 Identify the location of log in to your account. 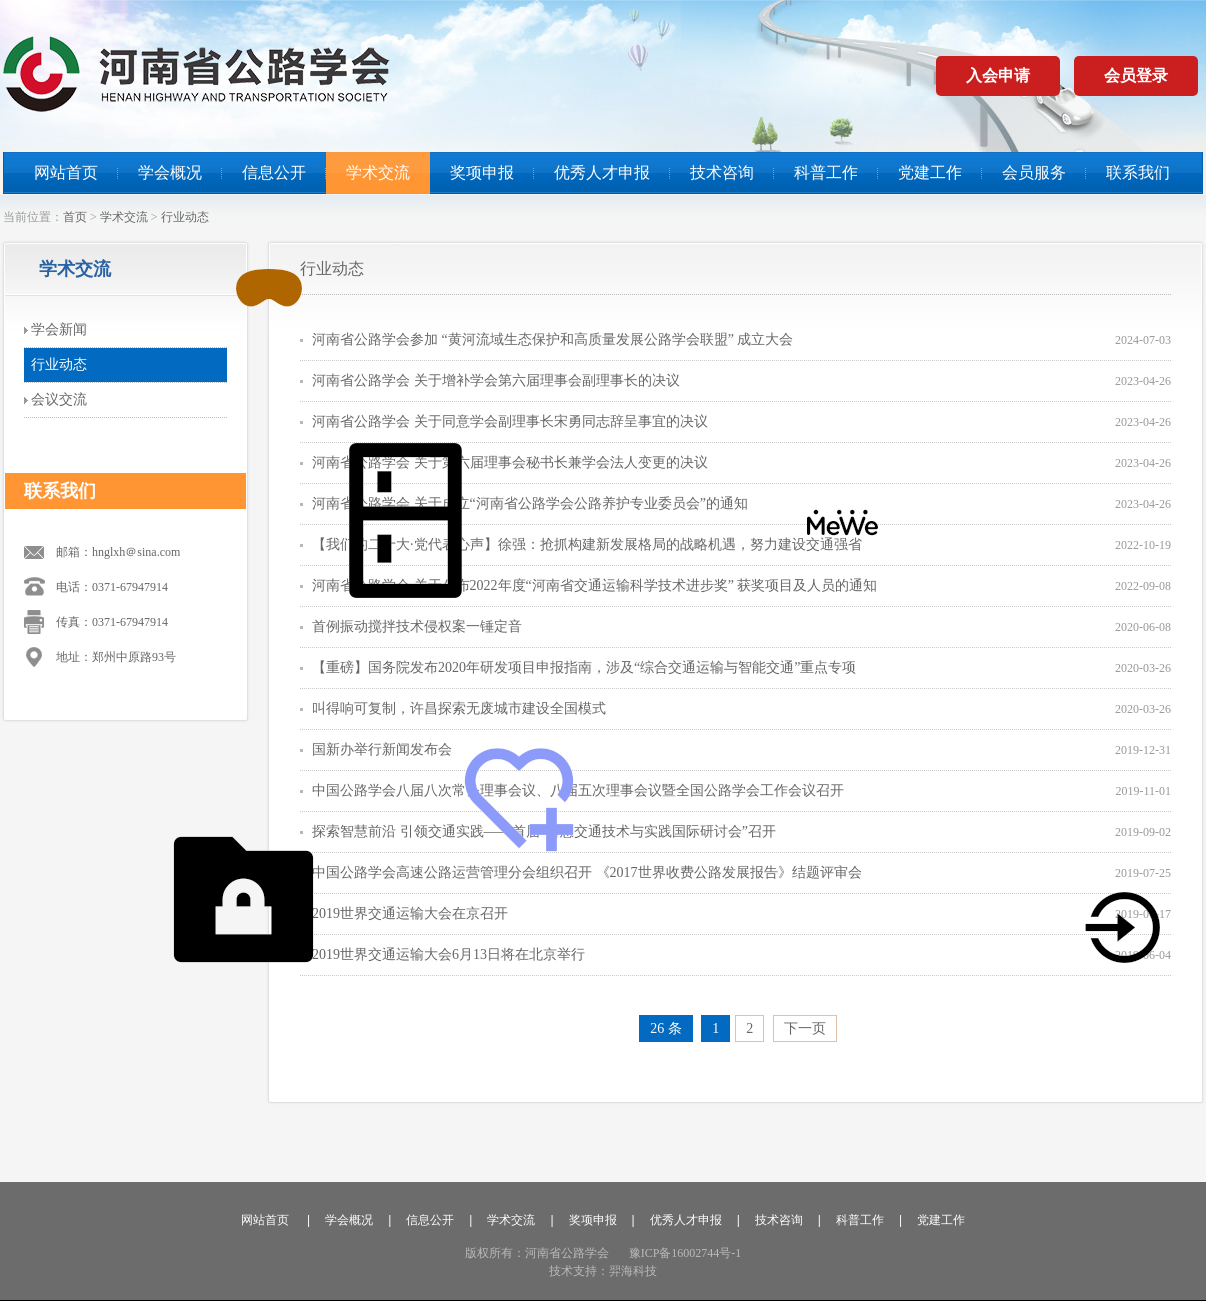
(1124, 927).